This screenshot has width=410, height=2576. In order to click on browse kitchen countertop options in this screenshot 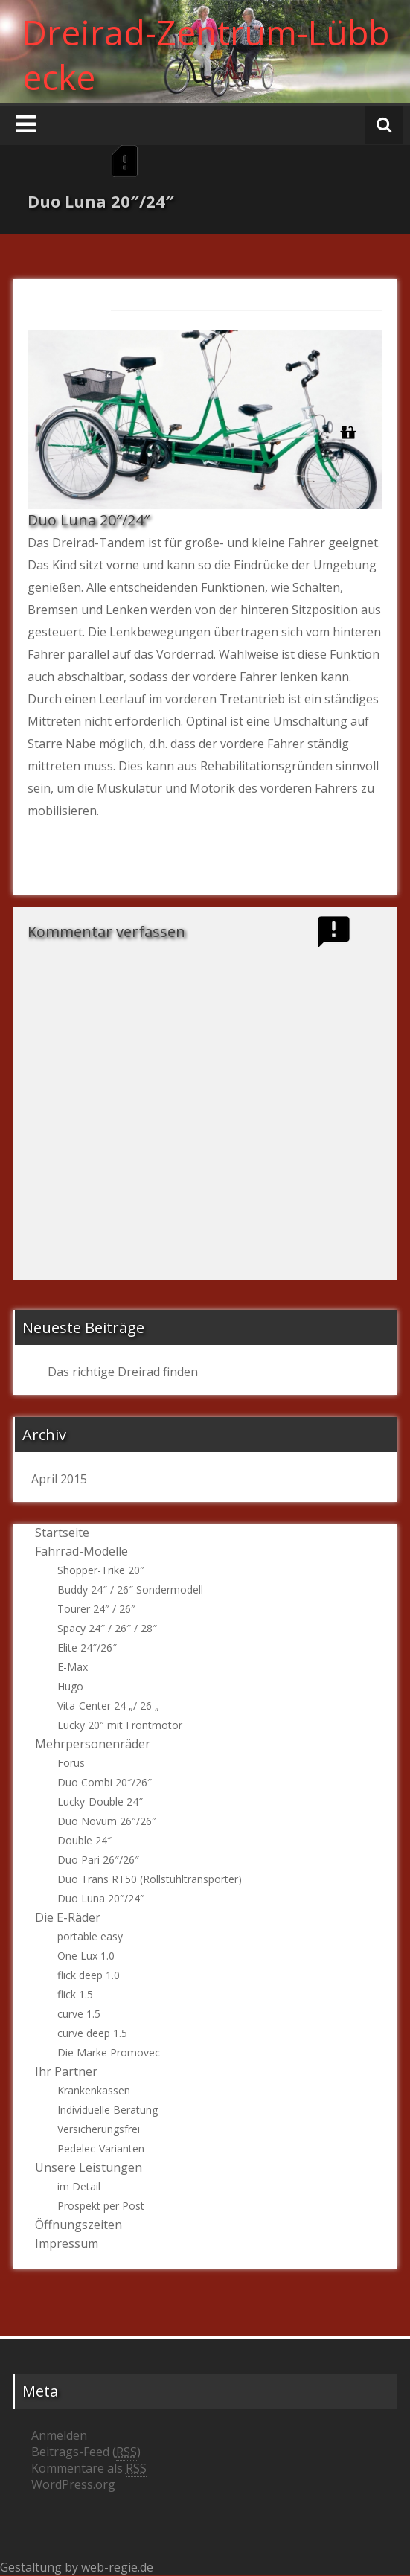, I will do `click(348, 432)`.